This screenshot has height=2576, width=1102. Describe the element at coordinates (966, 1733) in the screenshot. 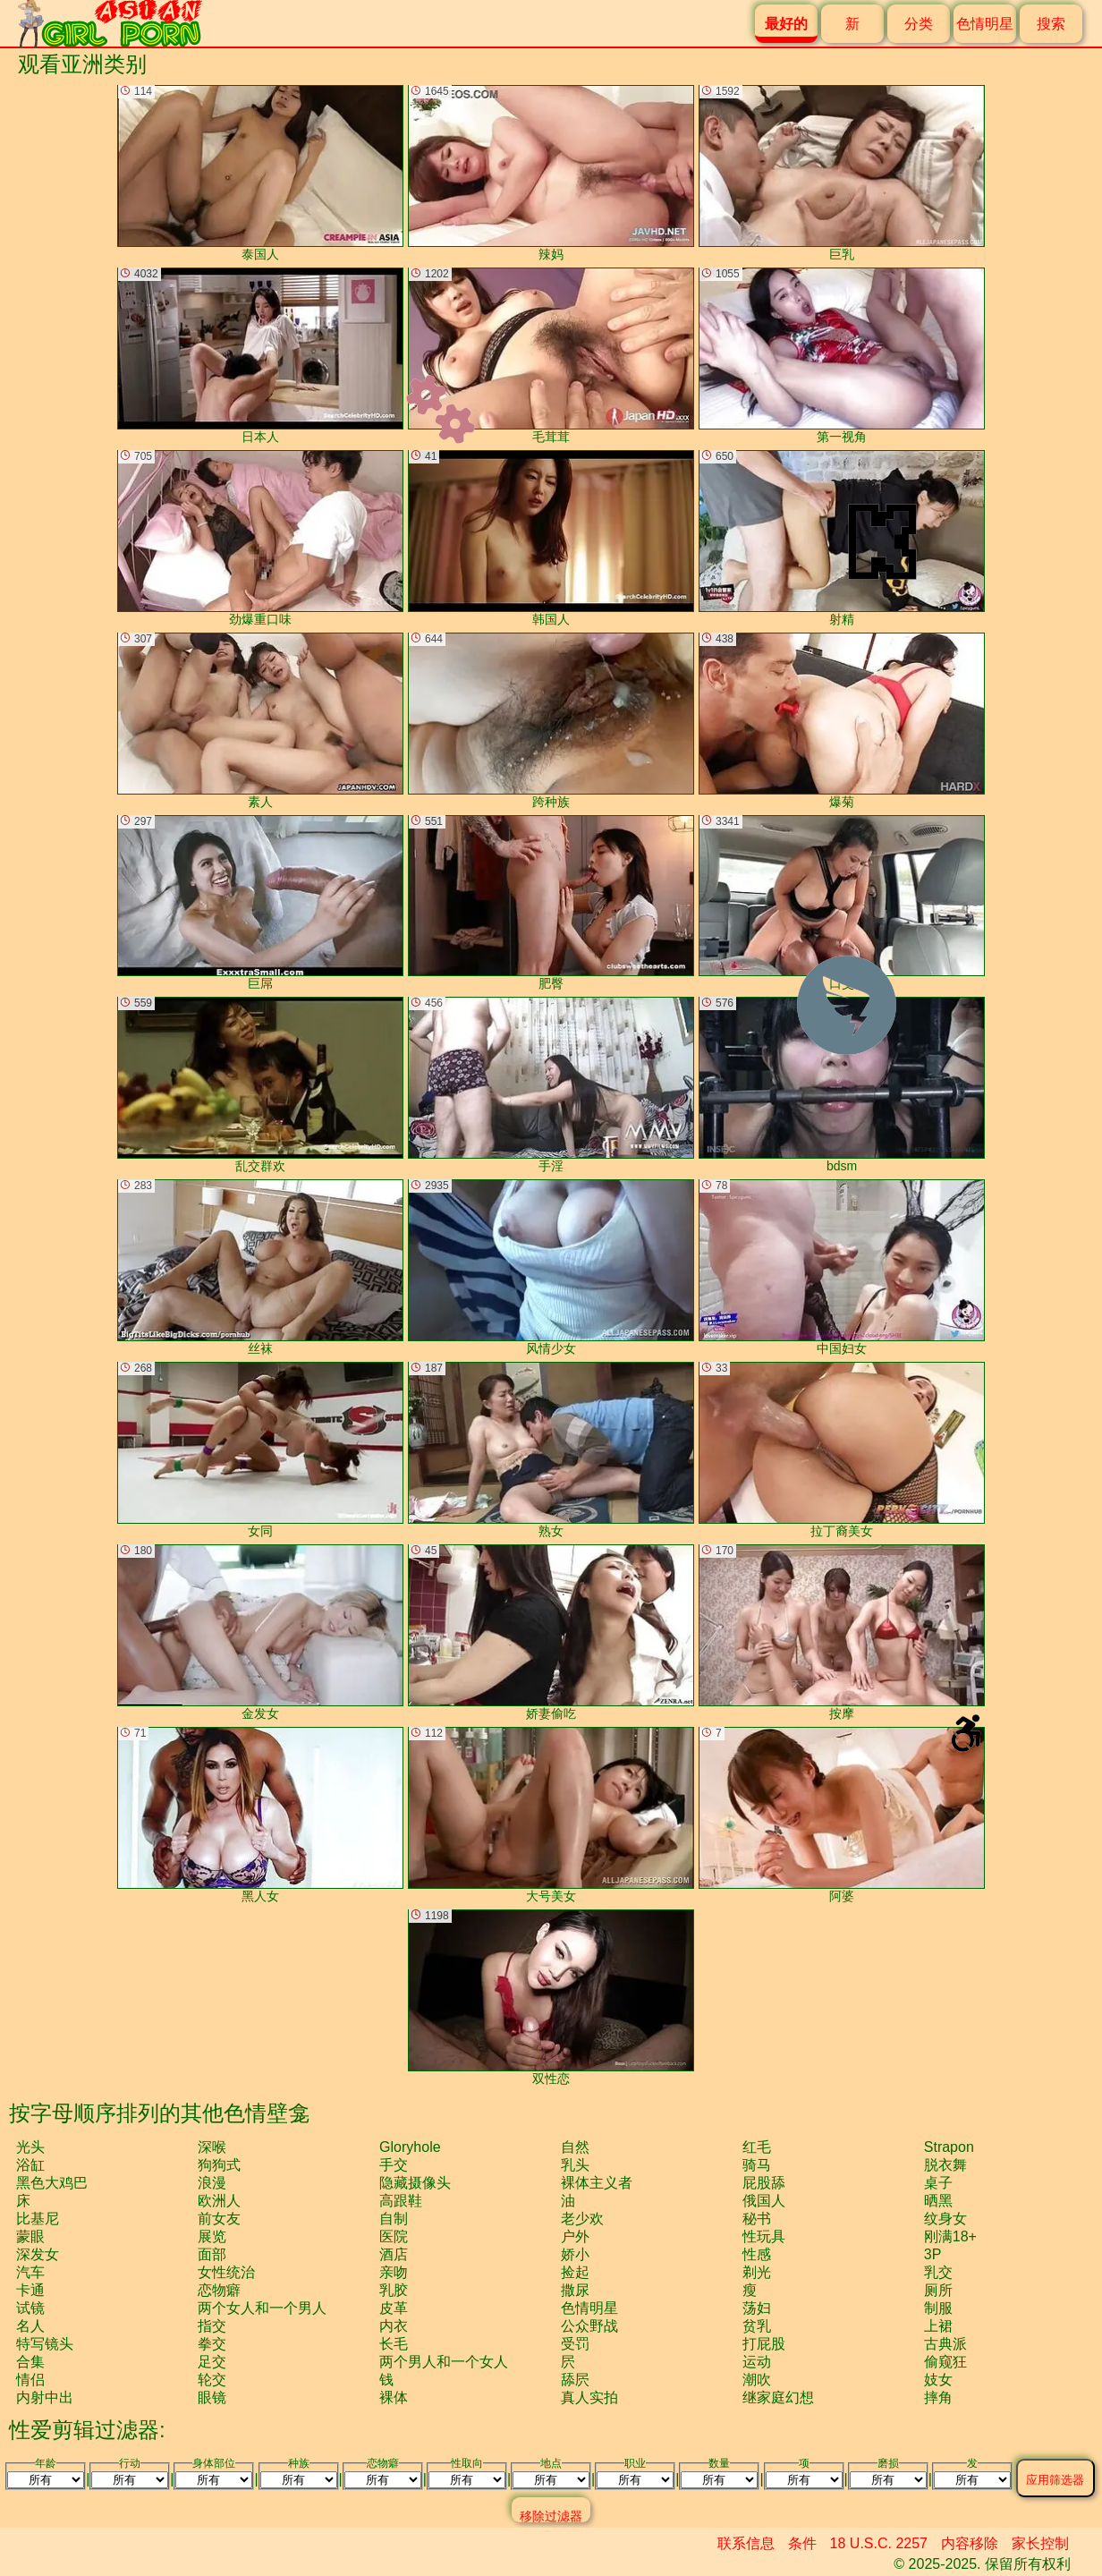

I see `indicates wheelchair accessibility` at that location.